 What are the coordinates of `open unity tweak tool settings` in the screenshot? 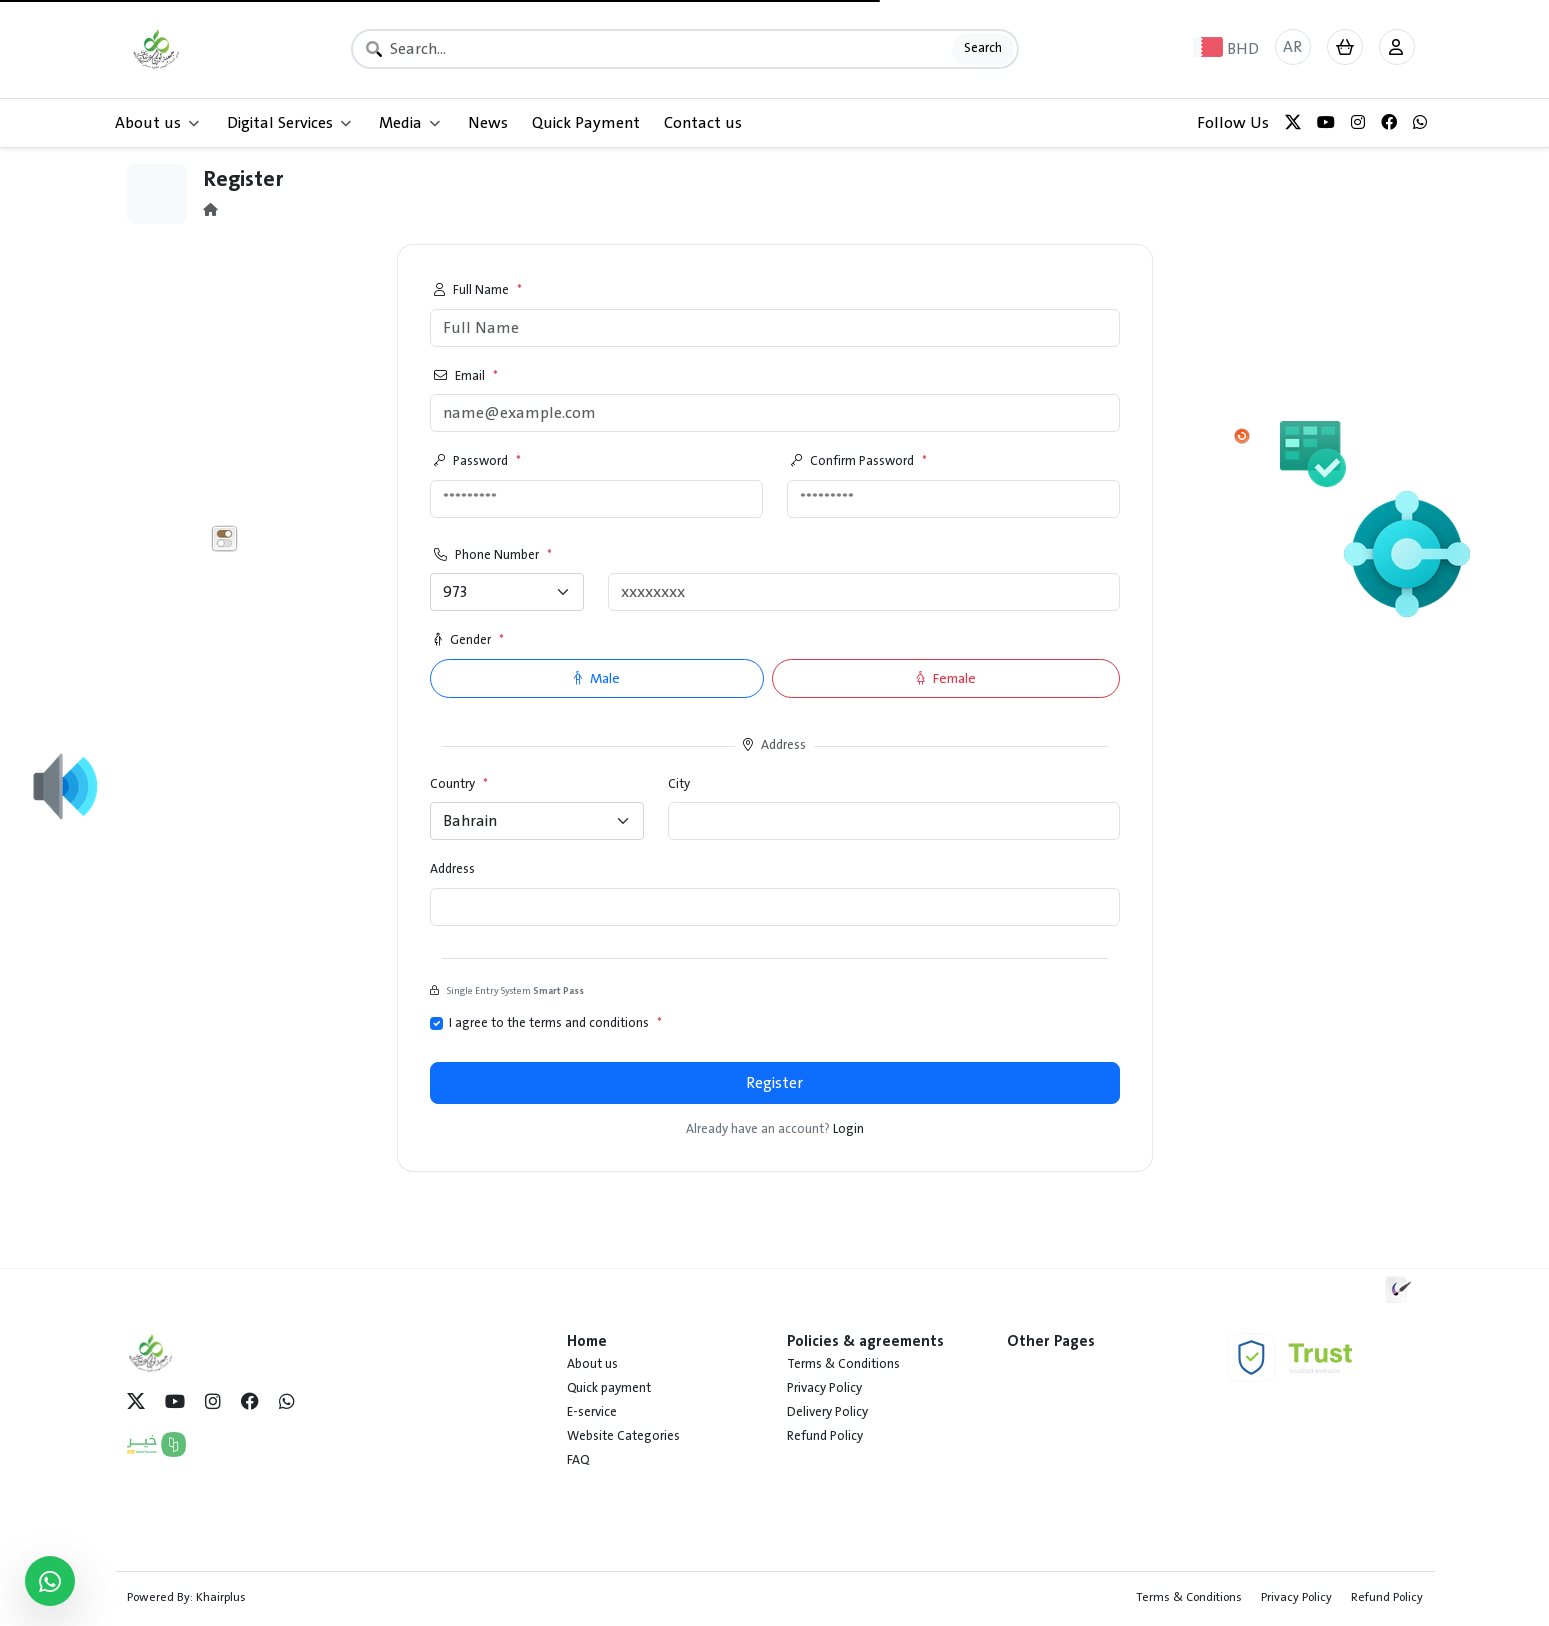 It's located at (224, 538).